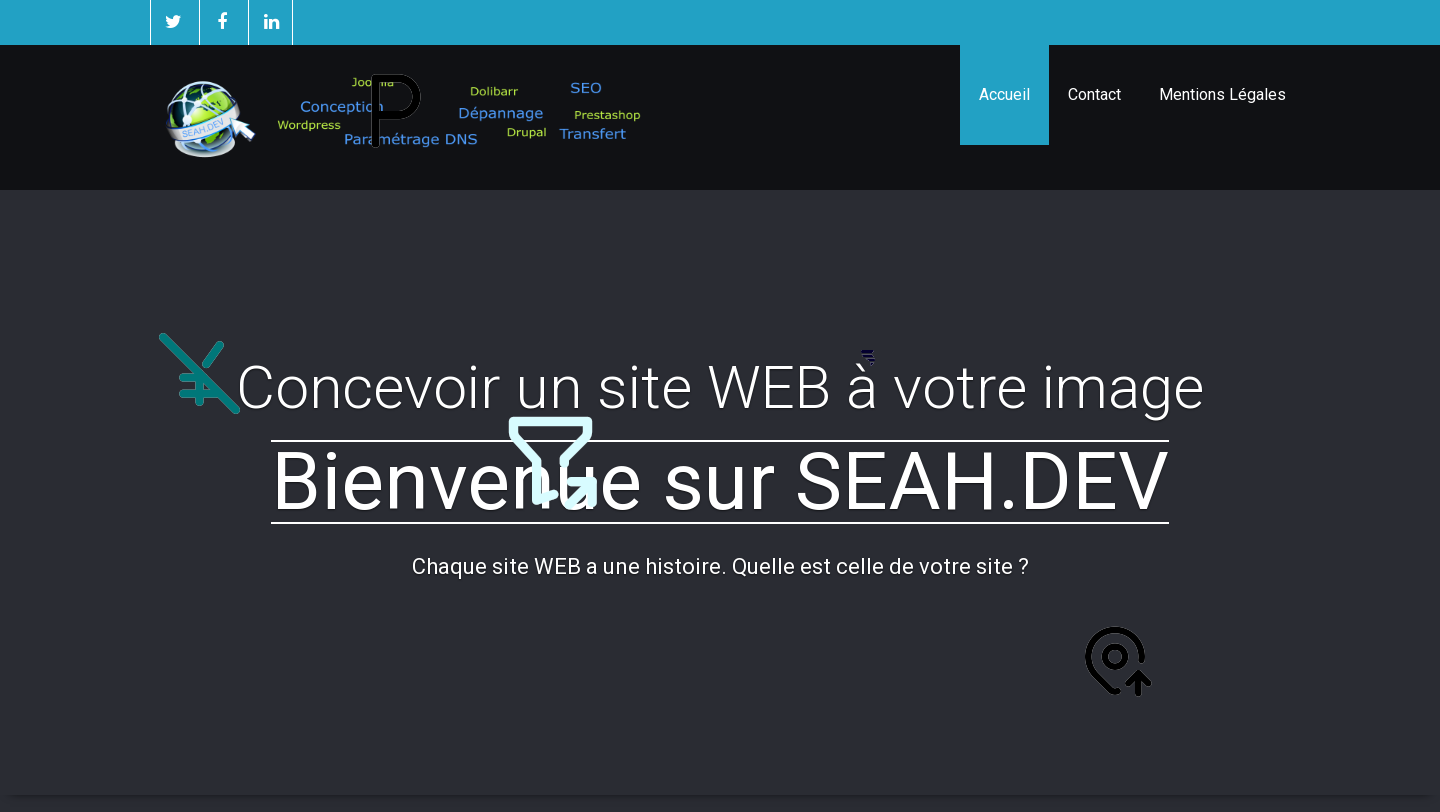 The height and width of the screenshot is (812, 1440). Describe the element at coordinates (199, 373) in the screenshot. I see `indicates yen currency is unavailable` at that location.